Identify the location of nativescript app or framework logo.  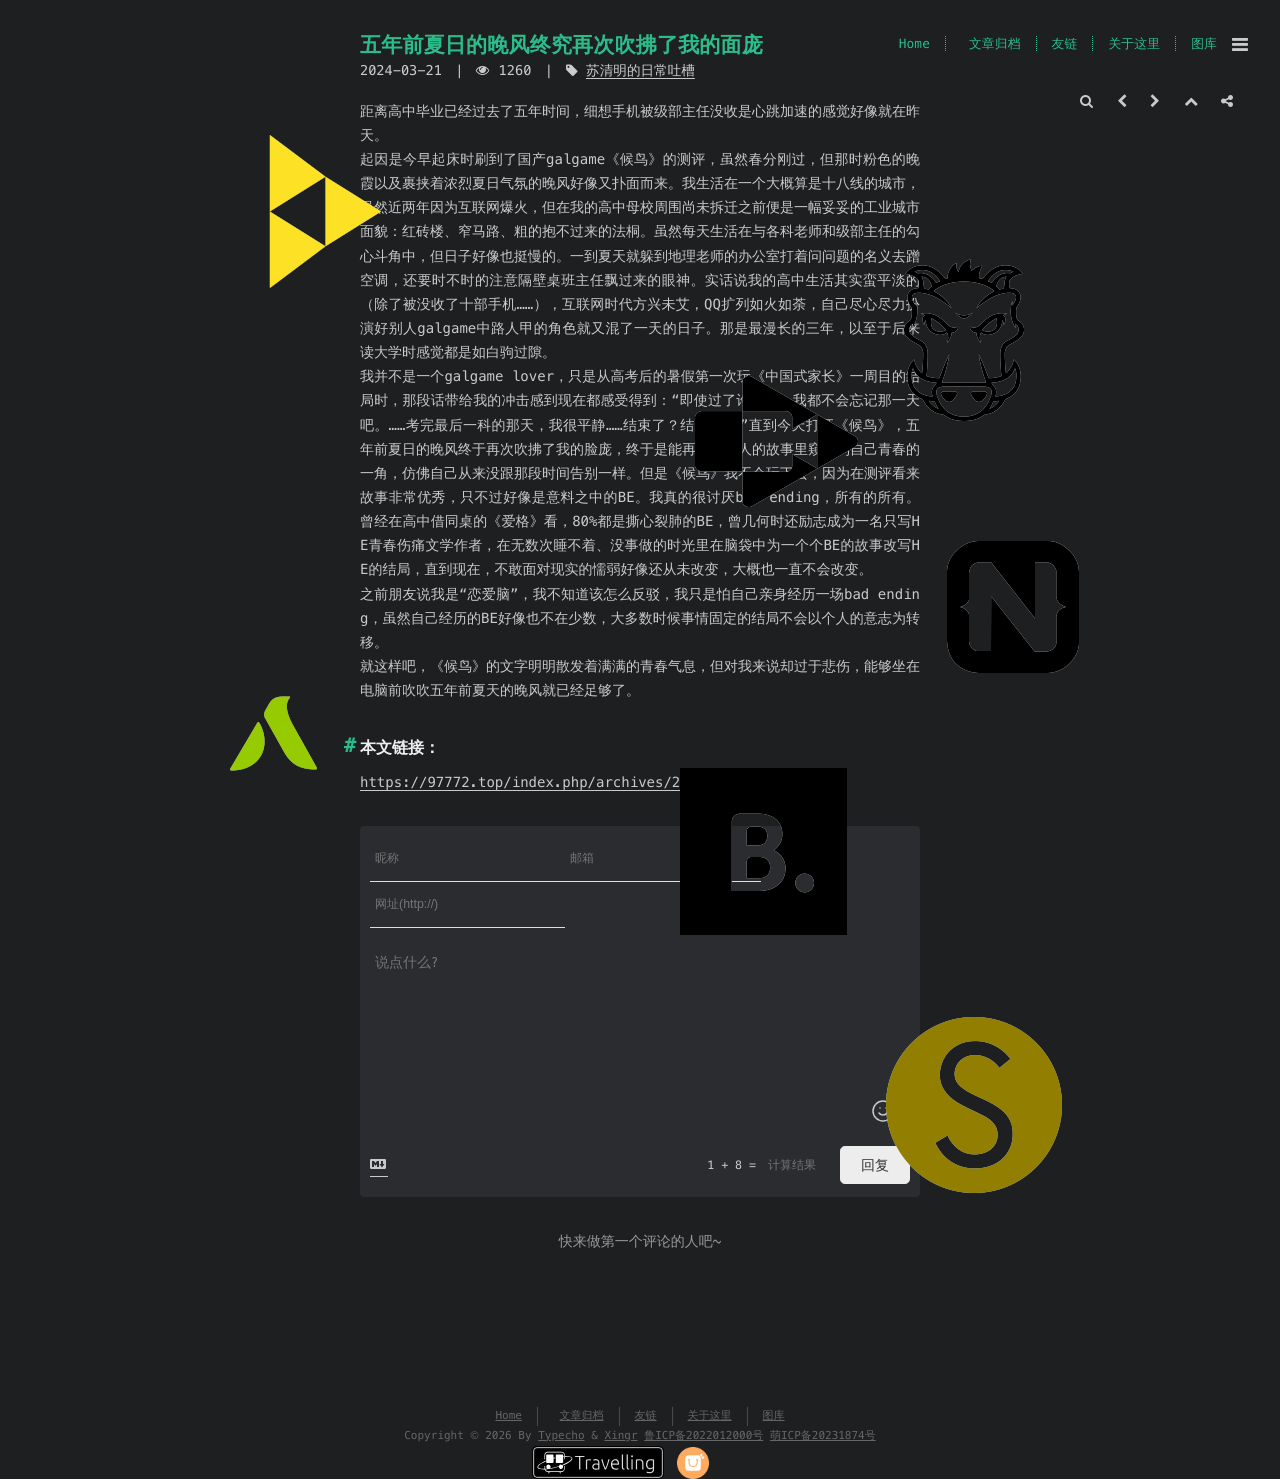
(1013, 607).